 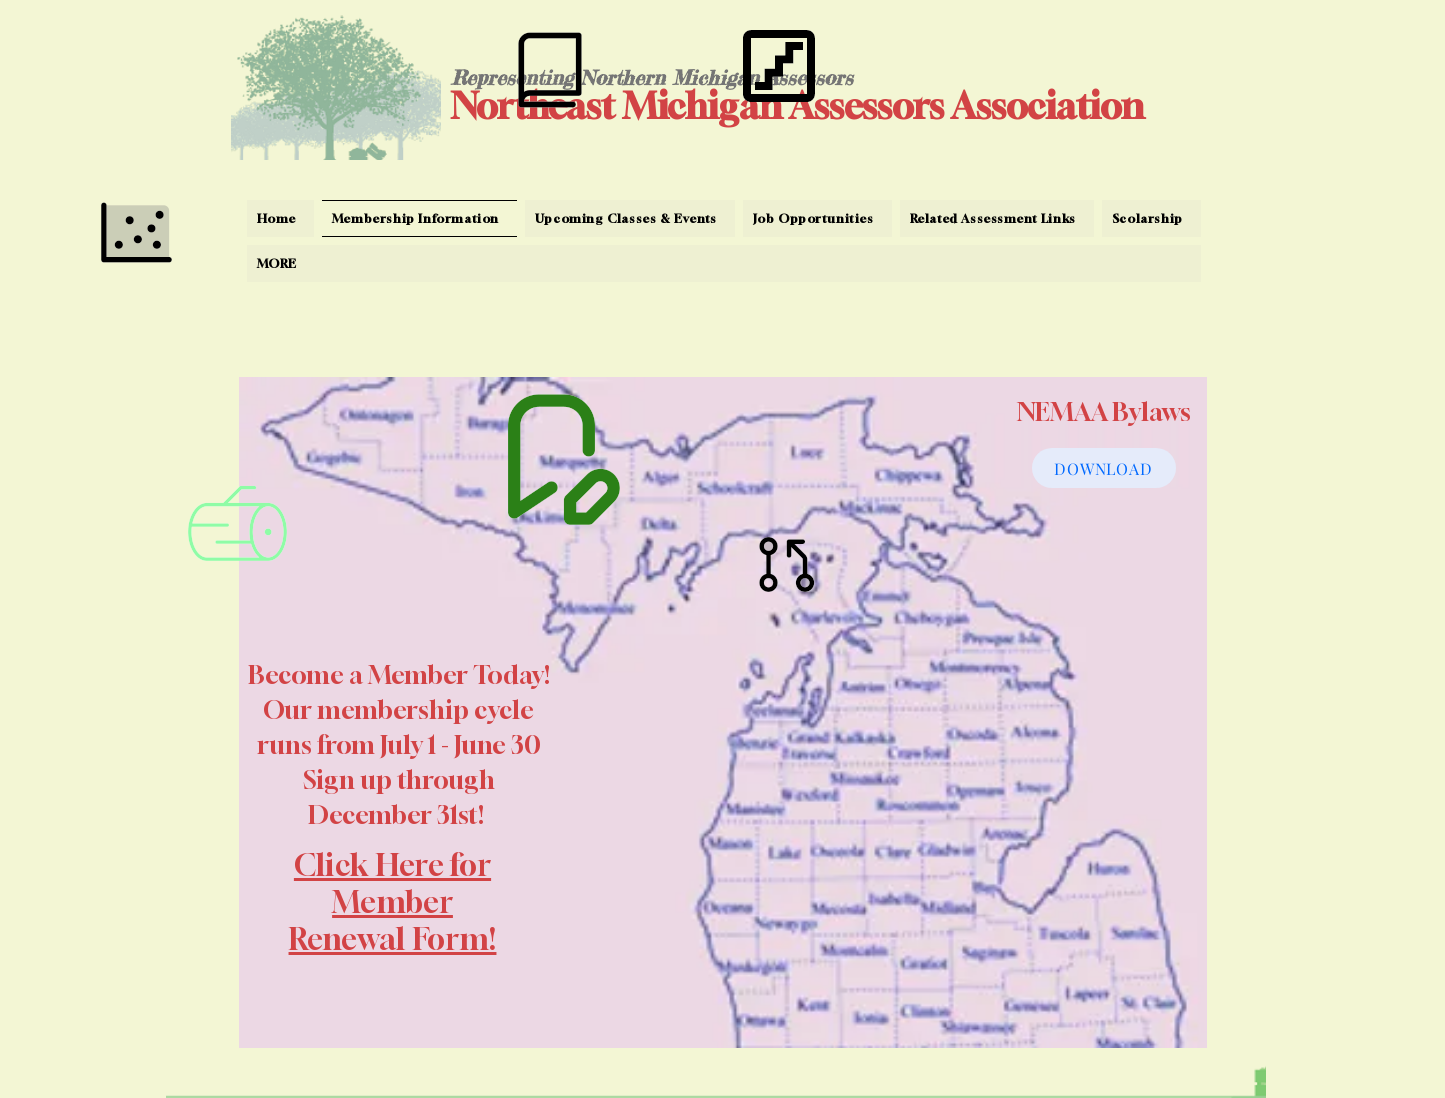 What do you see at coordinates (237, 528) in the screenshot?
I see `view activity log or event history` at bounding box center [237, 528].